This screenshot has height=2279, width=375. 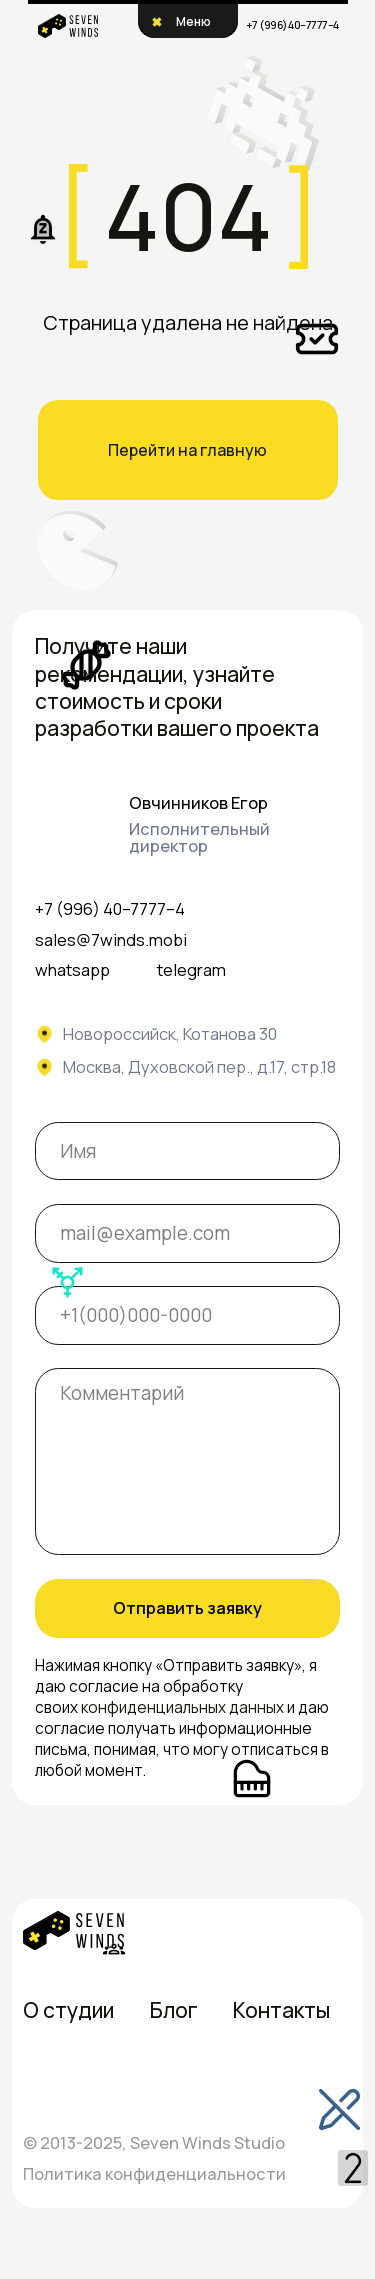 What do you see at coordinates (86, 665) in the screenshot?
I see `access candy crush or similar game` at bounding box center [86, 665].